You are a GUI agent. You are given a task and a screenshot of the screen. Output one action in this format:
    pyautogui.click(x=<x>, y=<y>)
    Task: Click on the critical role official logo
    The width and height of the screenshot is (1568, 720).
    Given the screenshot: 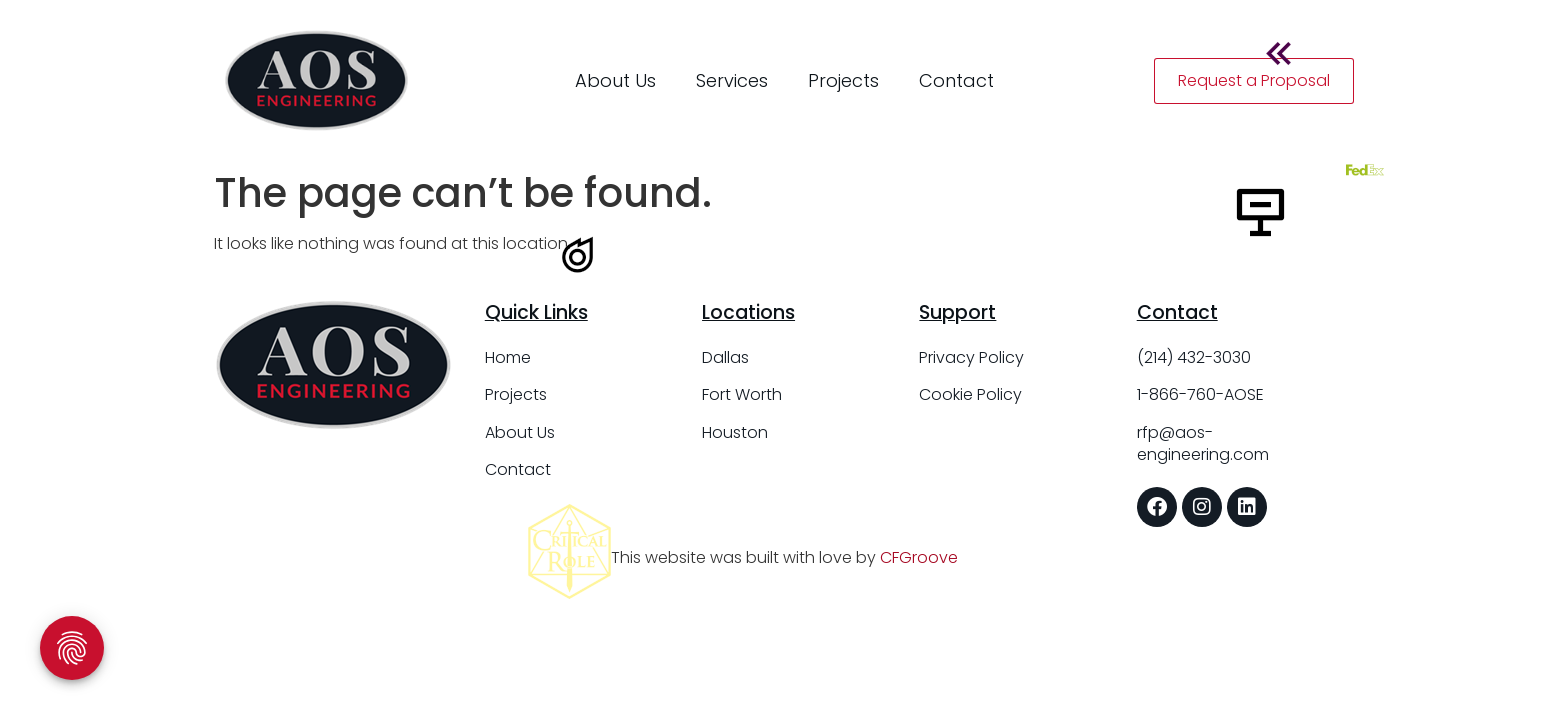 What is the action you would take?
    pyautogui.click(x=569, y=551)
    